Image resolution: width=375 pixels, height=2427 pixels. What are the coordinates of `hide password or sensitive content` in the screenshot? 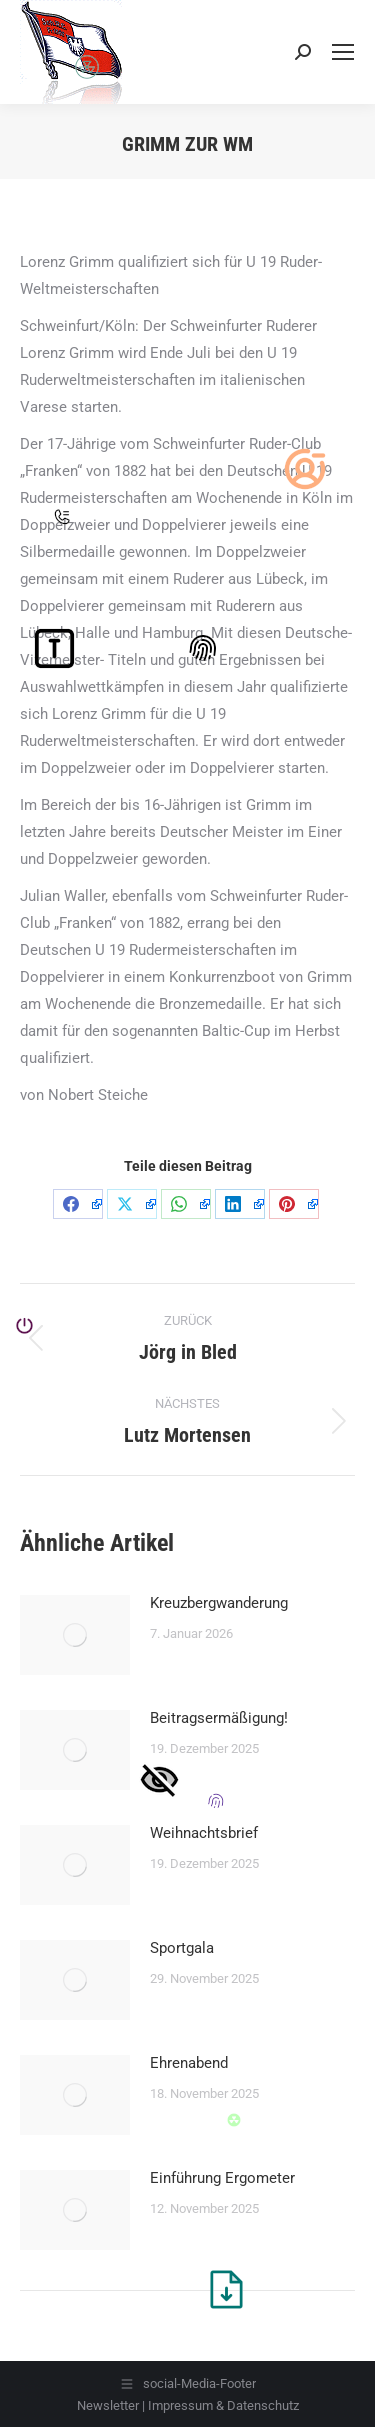 It's located at (159, 1780).